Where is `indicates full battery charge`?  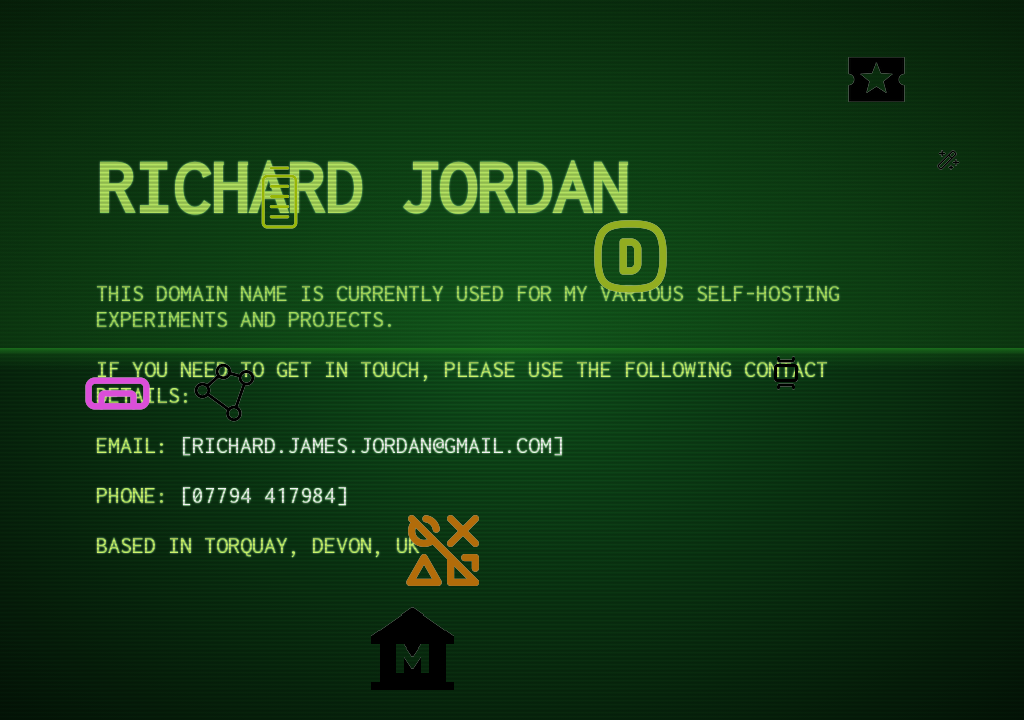
indicates full battery charge is located at coordinates (279, 198).